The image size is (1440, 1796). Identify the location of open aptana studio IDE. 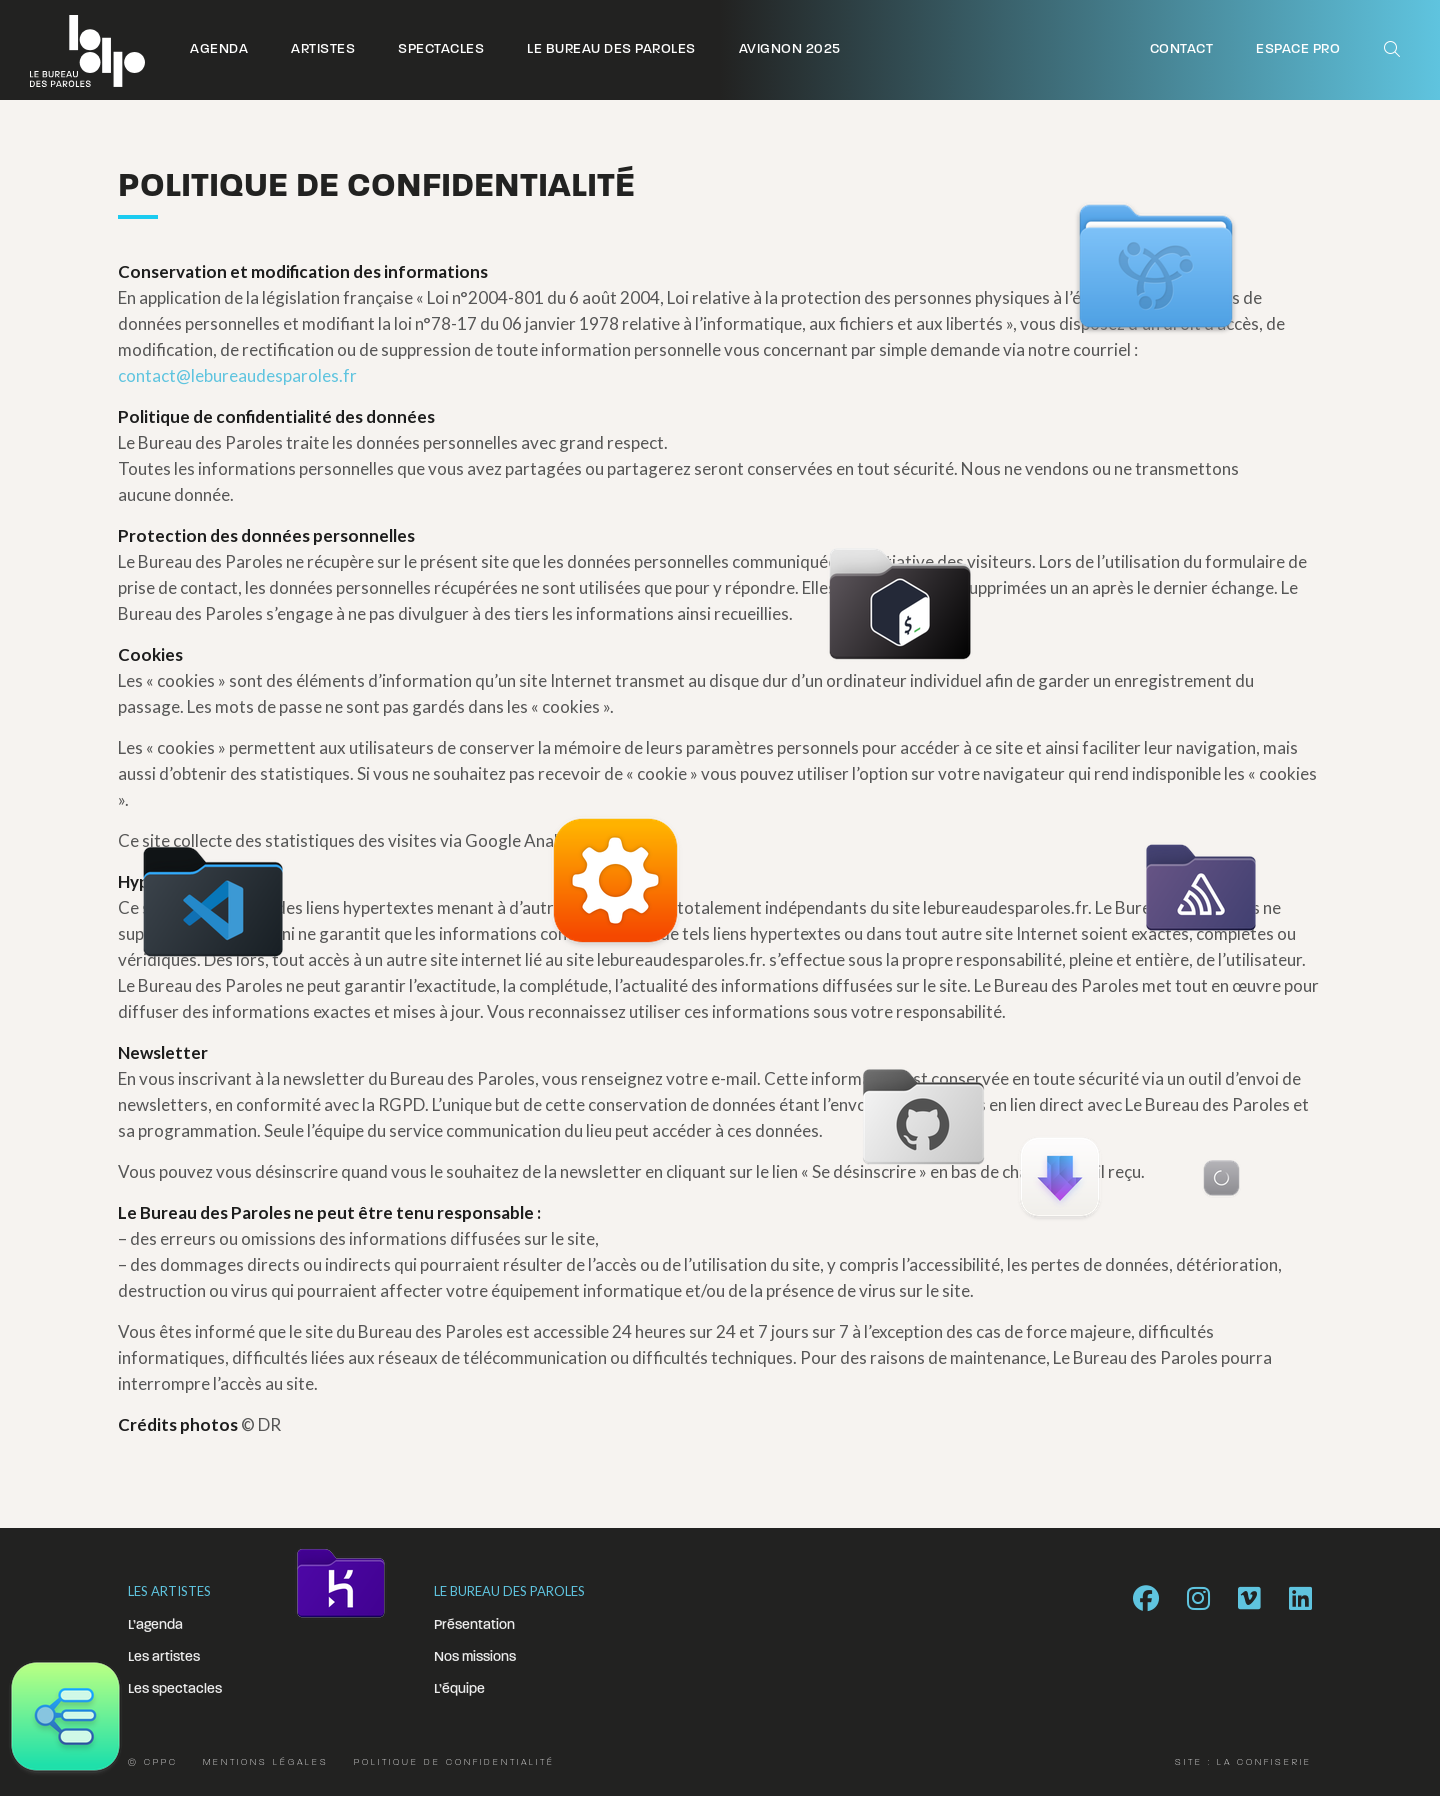
(615, 880).